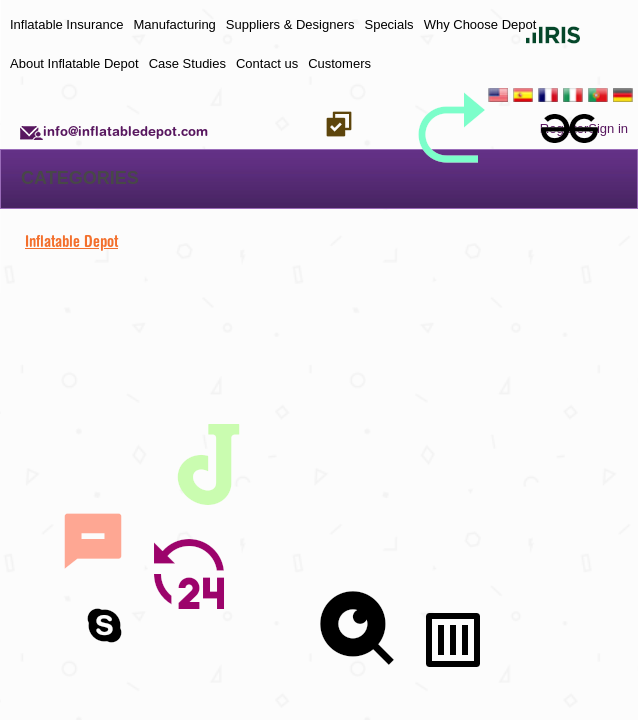 This screenshot has width=638, height=720. Describe the element at coordinates (104, 625) in the screenshot. I see `open skype app` at that location.